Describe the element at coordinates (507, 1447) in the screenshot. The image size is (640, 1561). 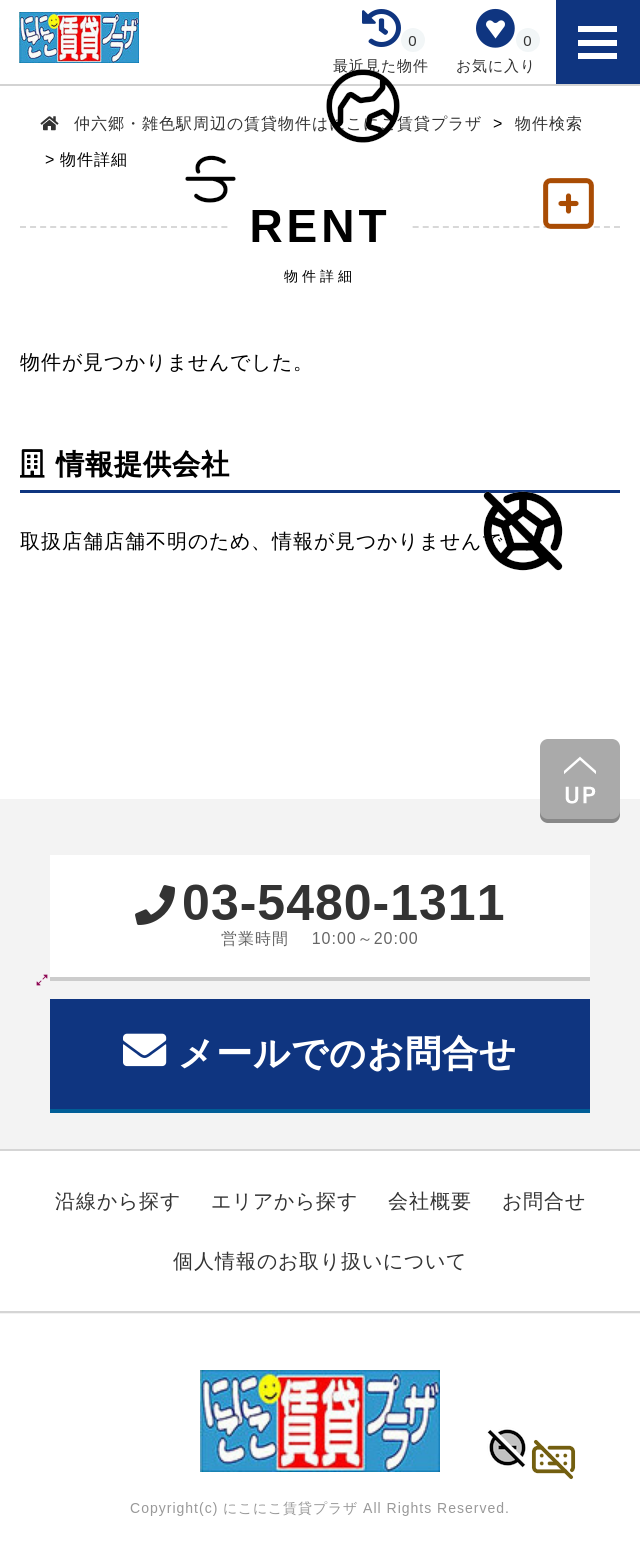
I see `disable do not disturb mode` at that location.